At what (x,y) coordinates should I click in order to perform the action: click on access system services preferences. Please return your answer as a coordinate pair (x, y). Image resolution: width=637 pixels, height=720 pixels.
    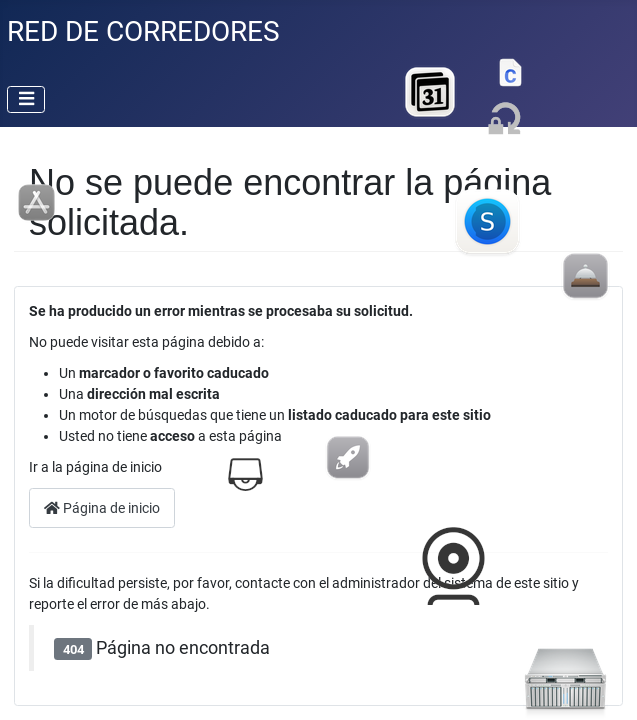
    Looking at the image, I should click on (585, 276).